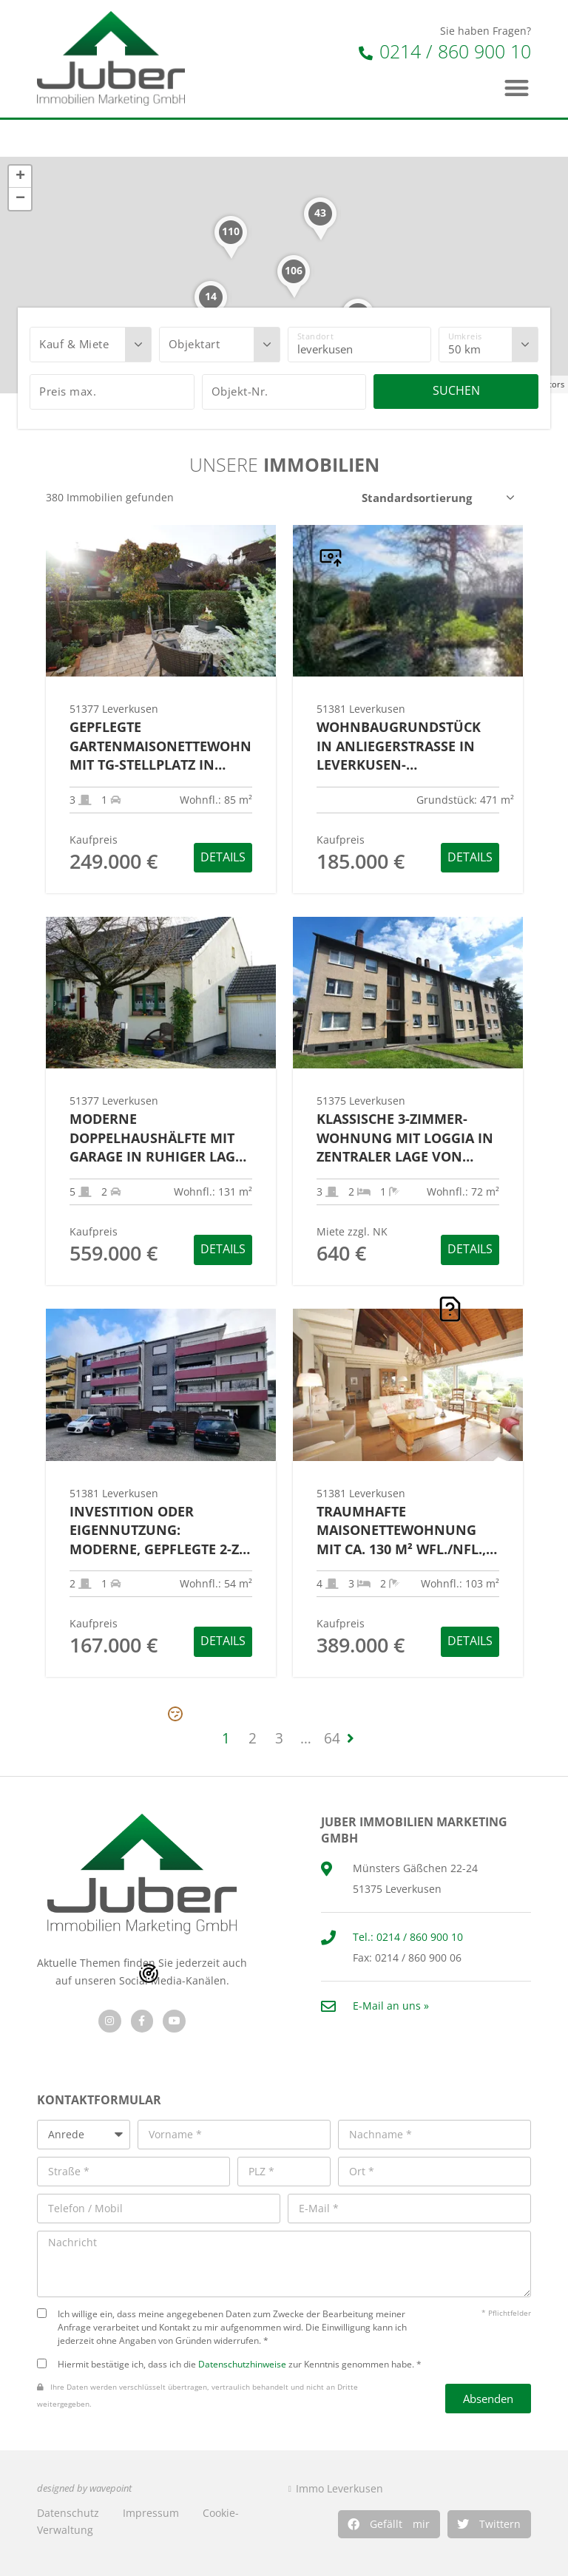 This screenshot has width=568, height=2576. I want to click on unknown or unrecognized file type, so click(450, 1309).